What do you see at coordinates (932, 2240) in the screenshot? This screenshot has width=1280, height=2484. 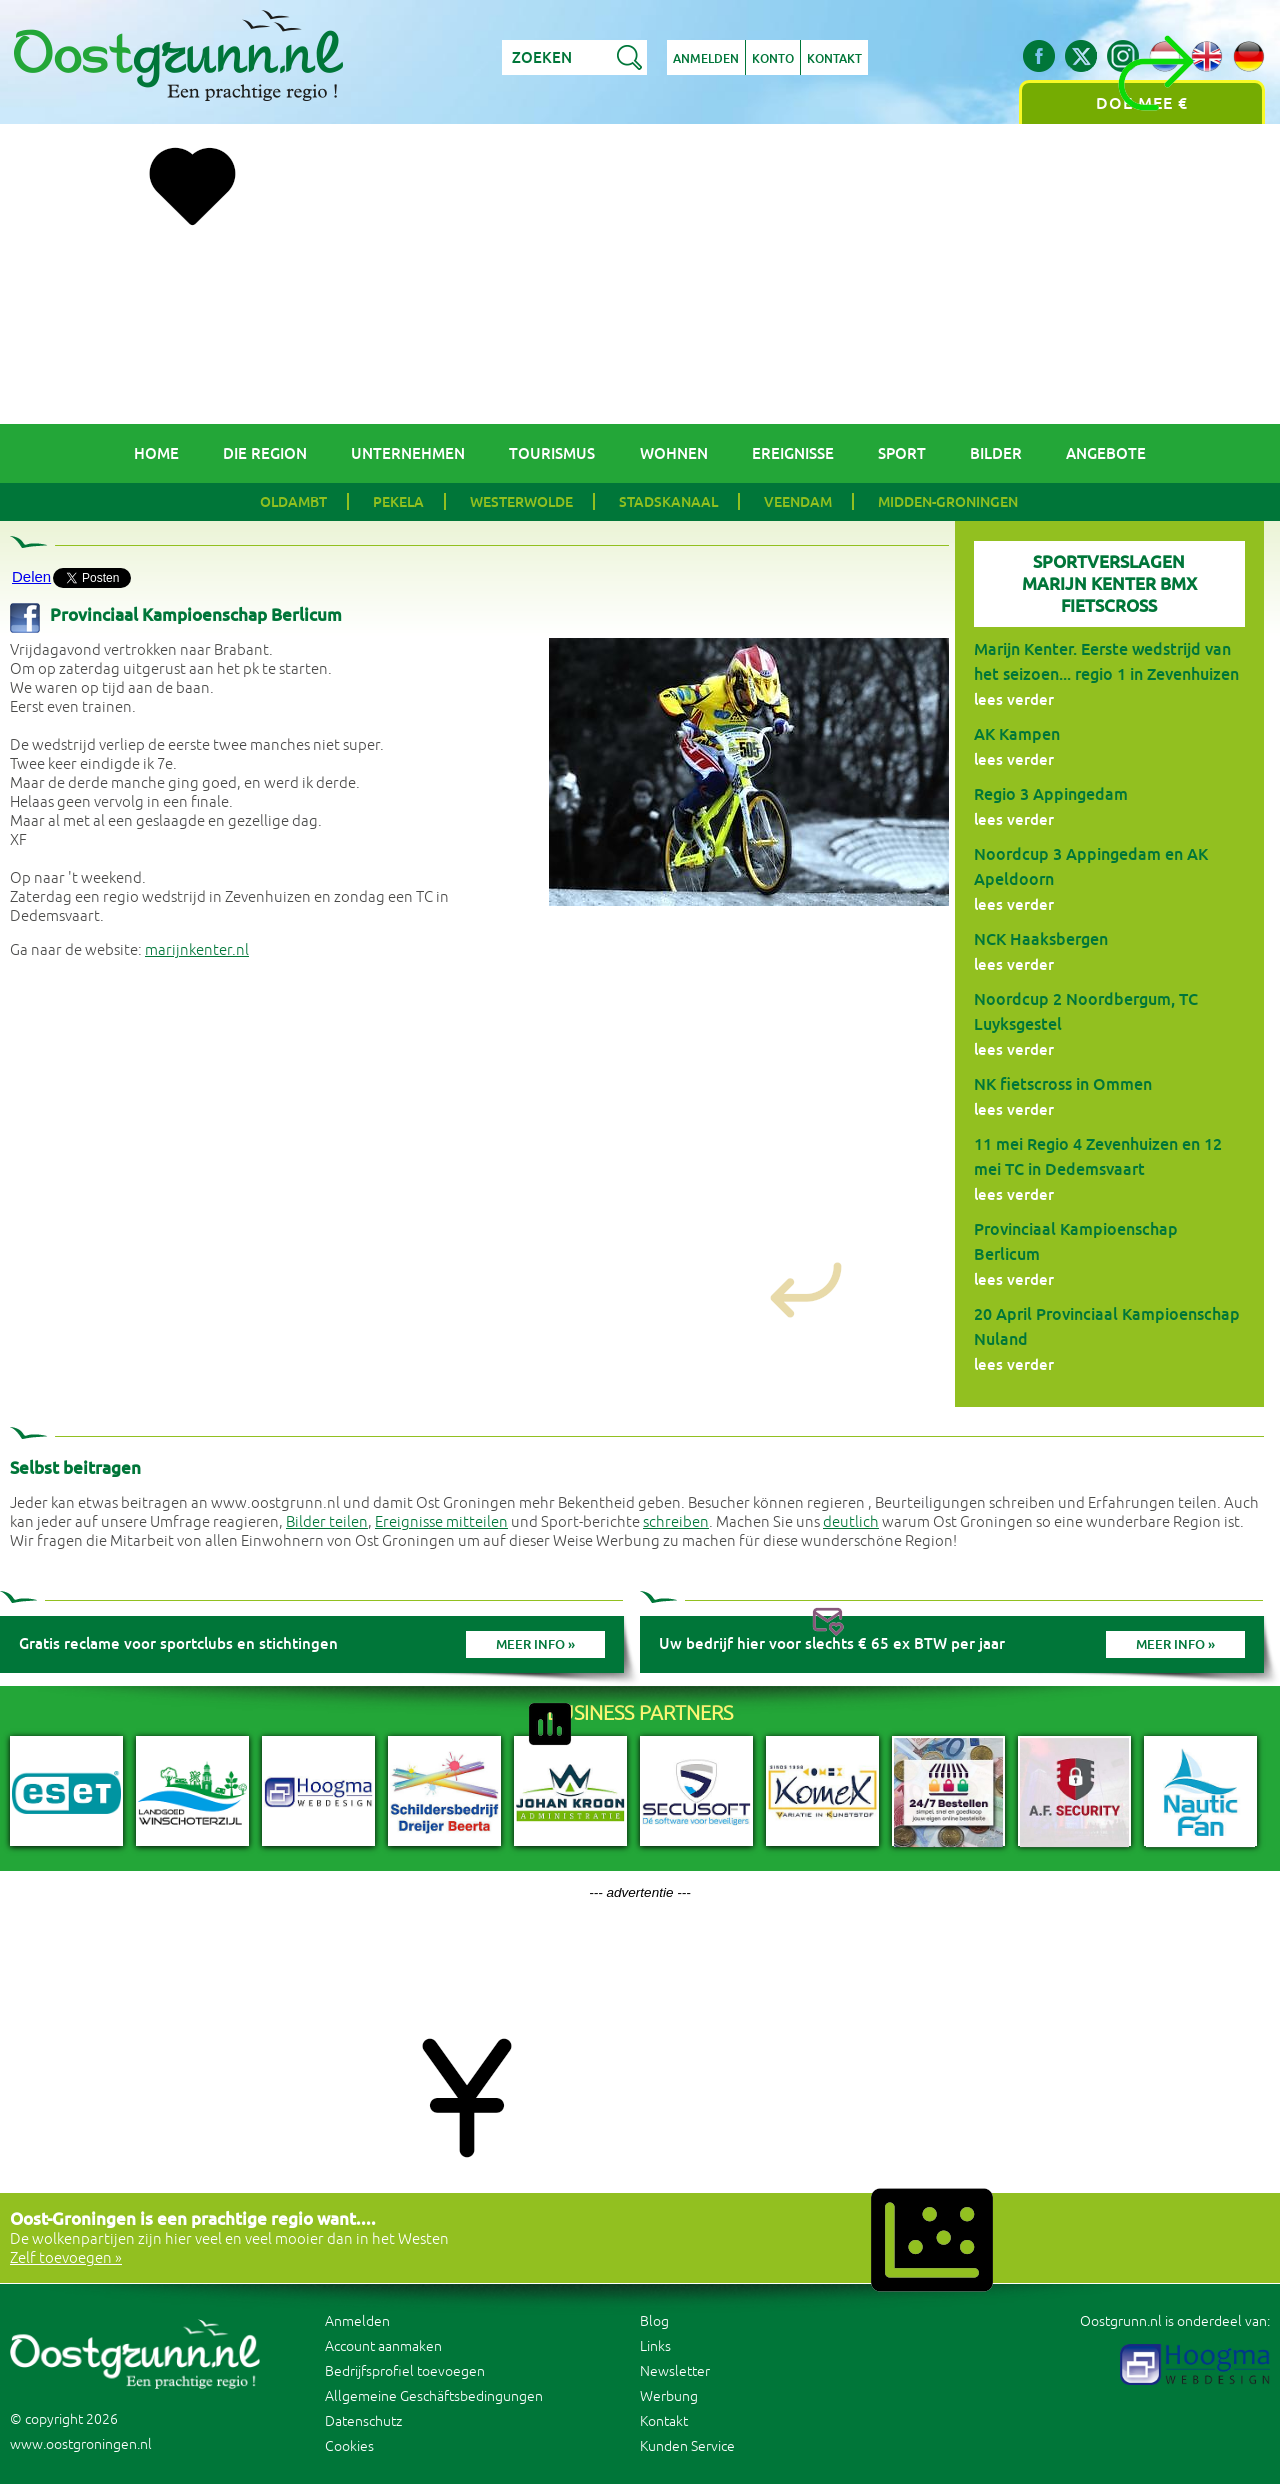 I see `view scatter plot data visualization` at bounding box center [932, 2240].